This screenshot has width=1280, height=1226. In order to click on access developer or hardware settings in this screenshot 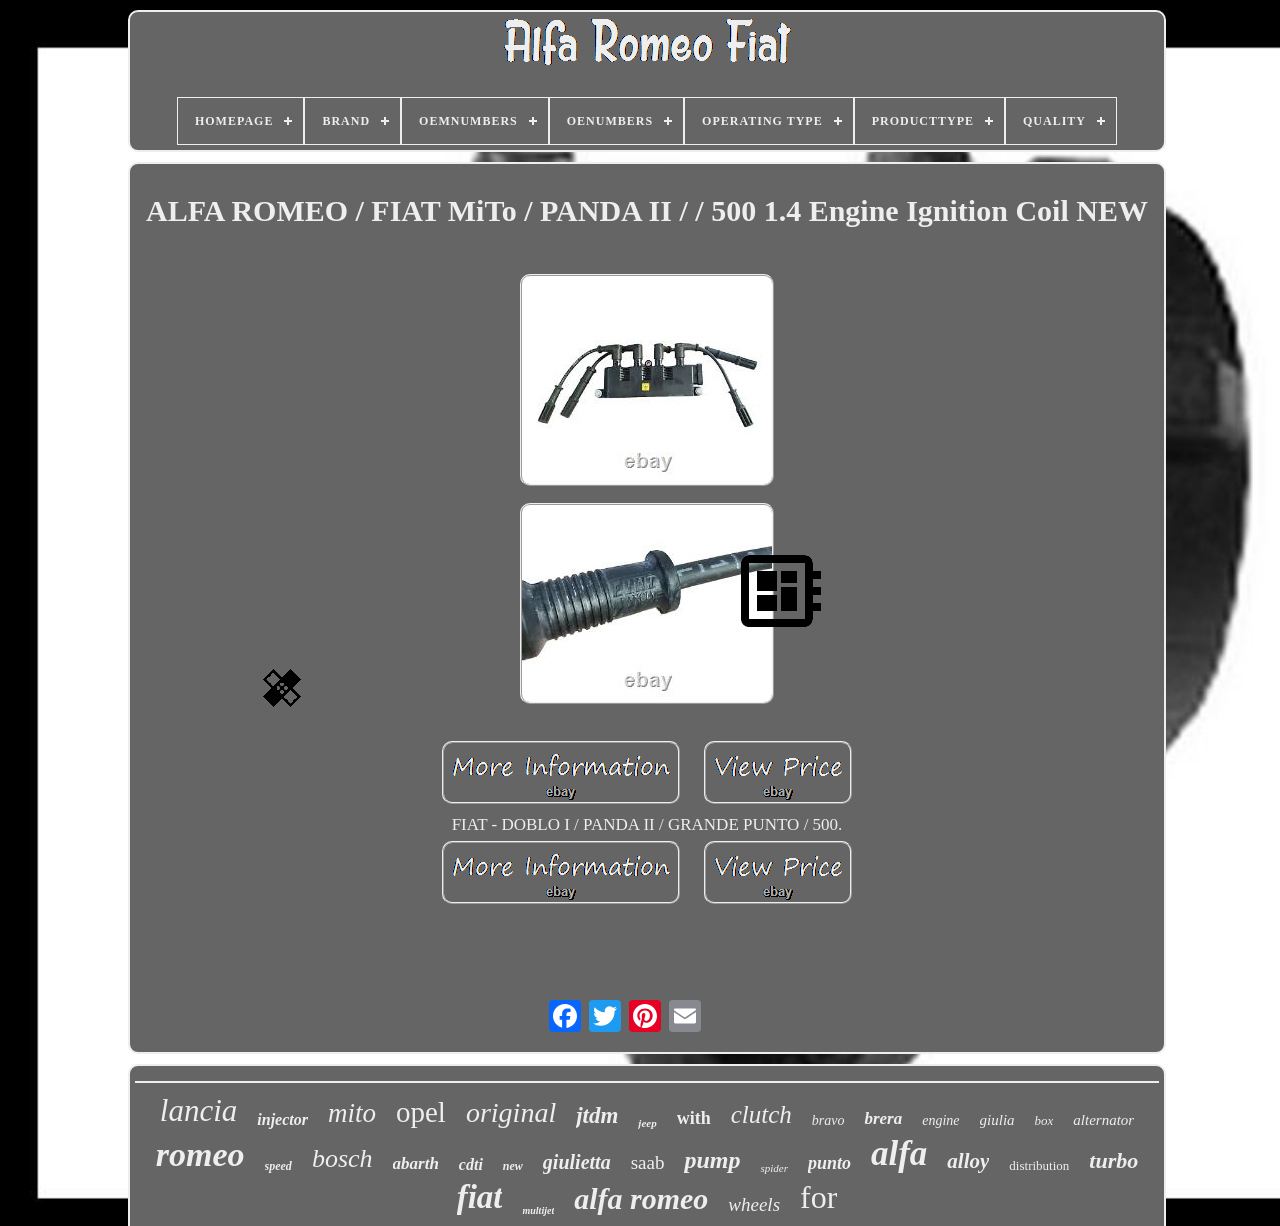, I will do `click(781, 591)`.